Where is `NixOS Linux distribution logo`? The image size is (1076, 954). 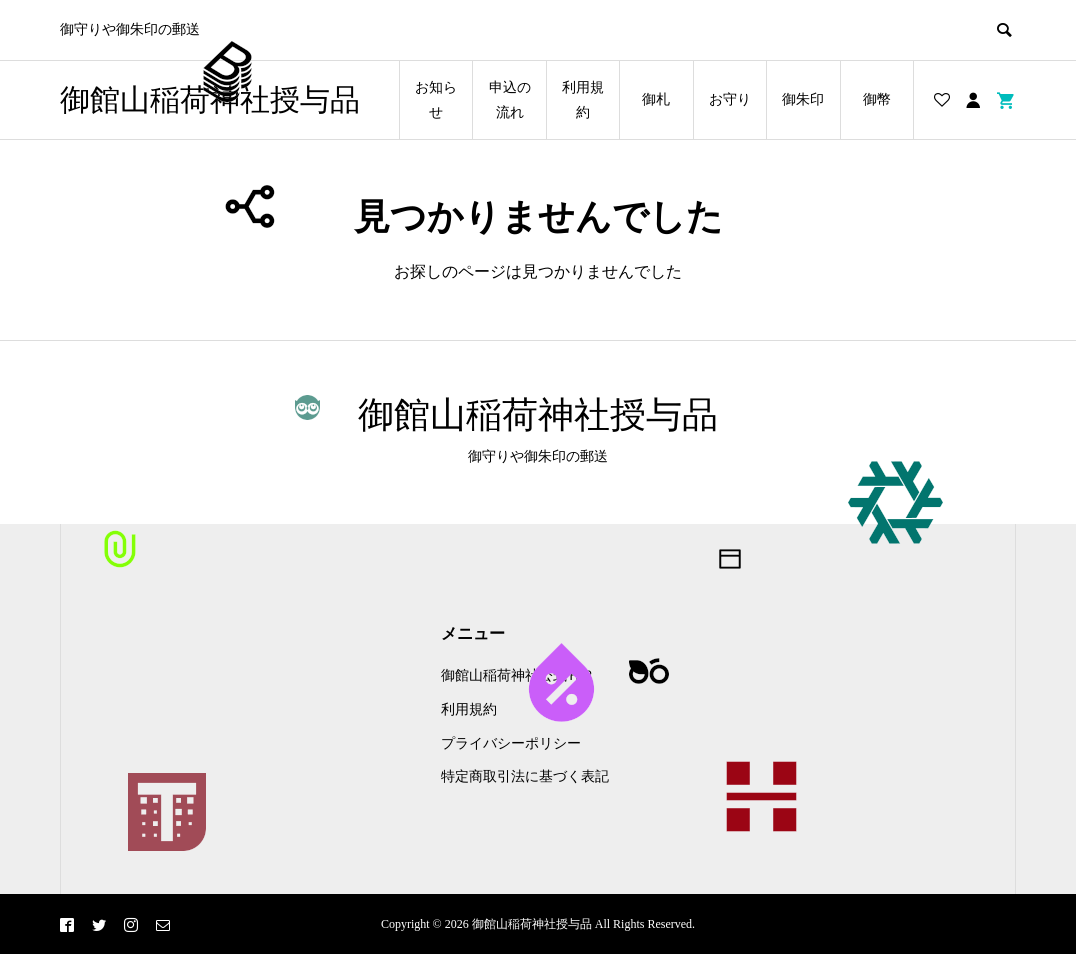 NixOS Linux distribution logo is located at coordinates (895, 502).